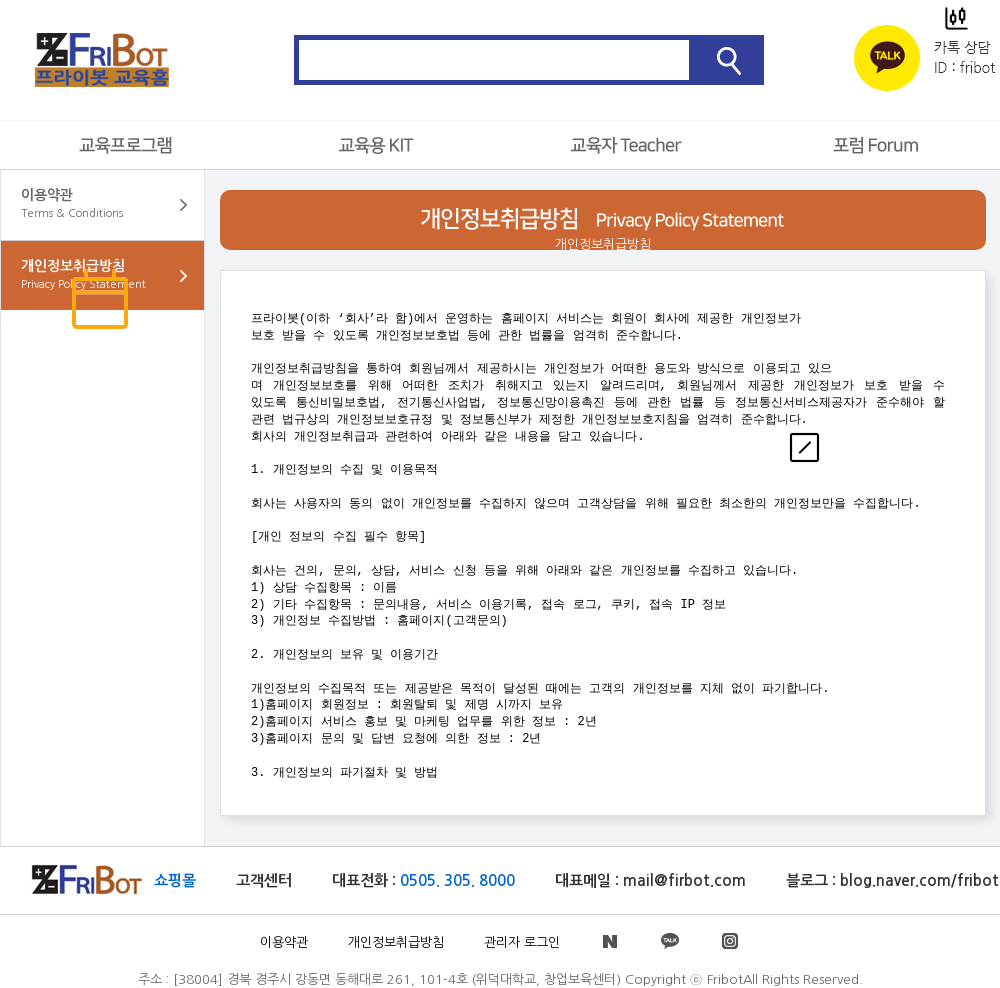 Image resolution: width=1000 pixels, height=988 pixels. What do you see at coordinates (956, 18) in the screenshot?
I see `view candlestick chart for stock or crypto trading` at bounding box center [956, 18].